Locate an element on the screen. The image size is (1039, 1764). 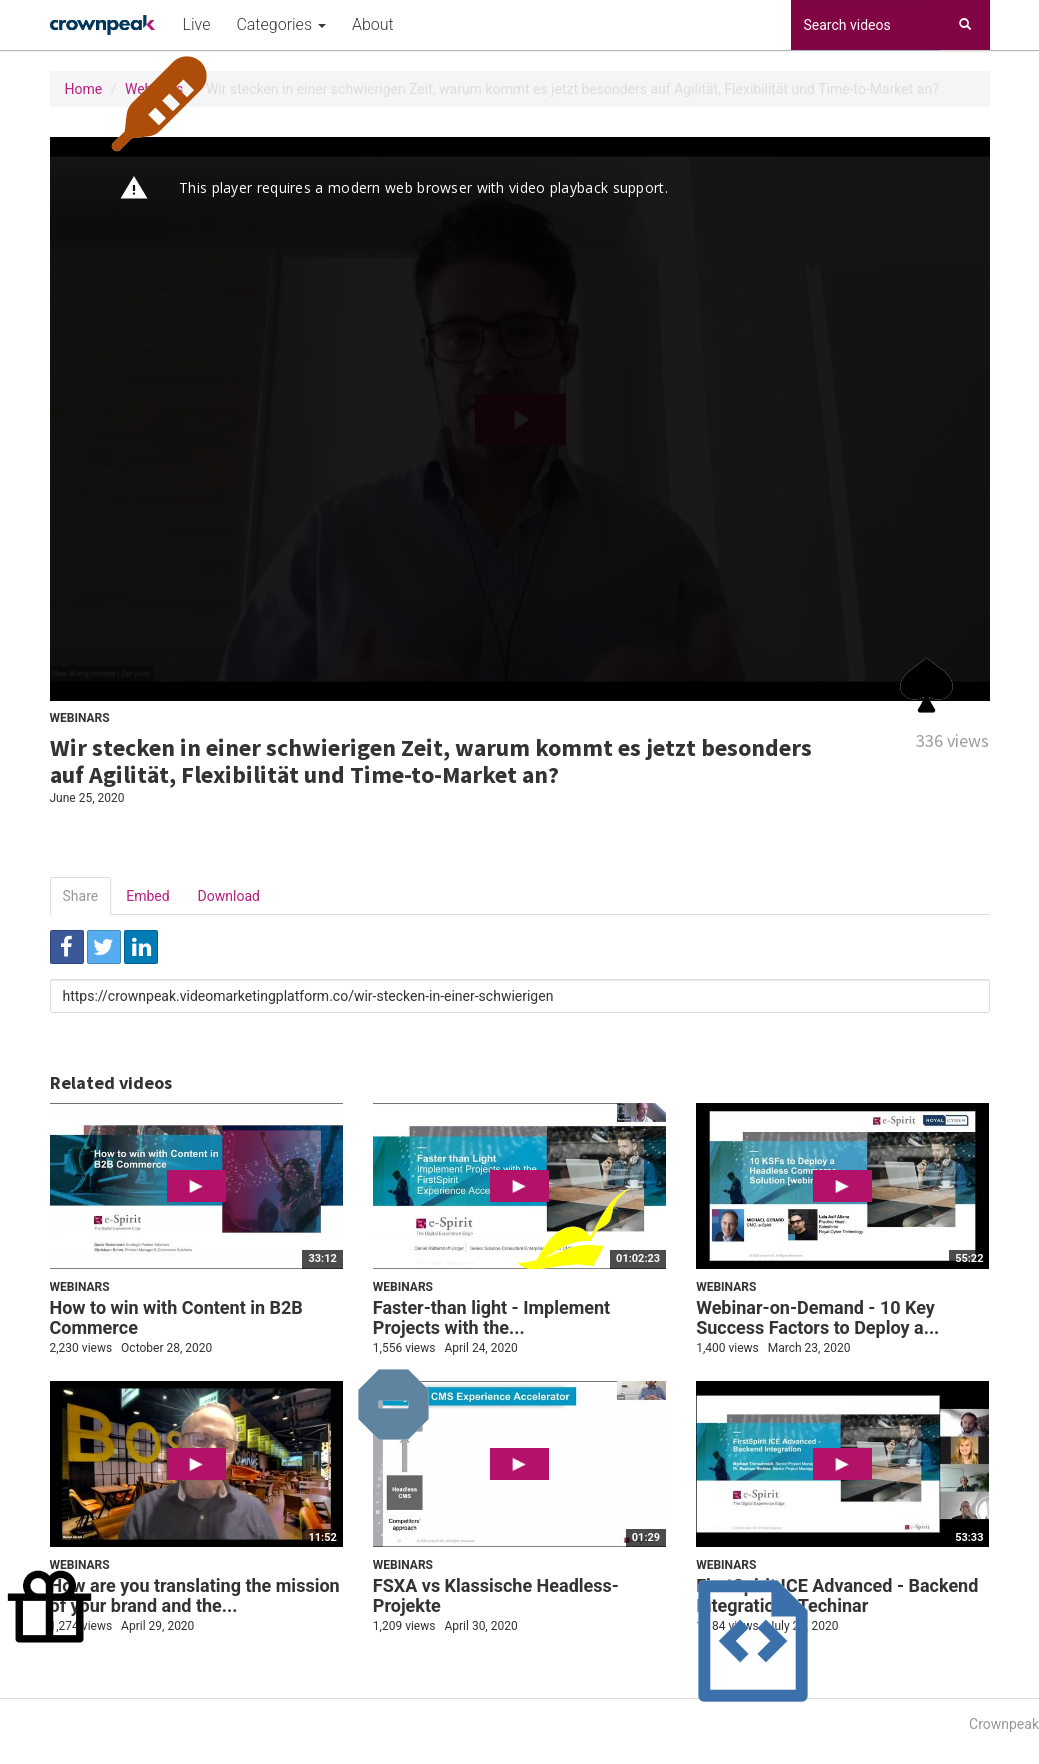
pied piper brand logo is located at coordinates (574, 1228).